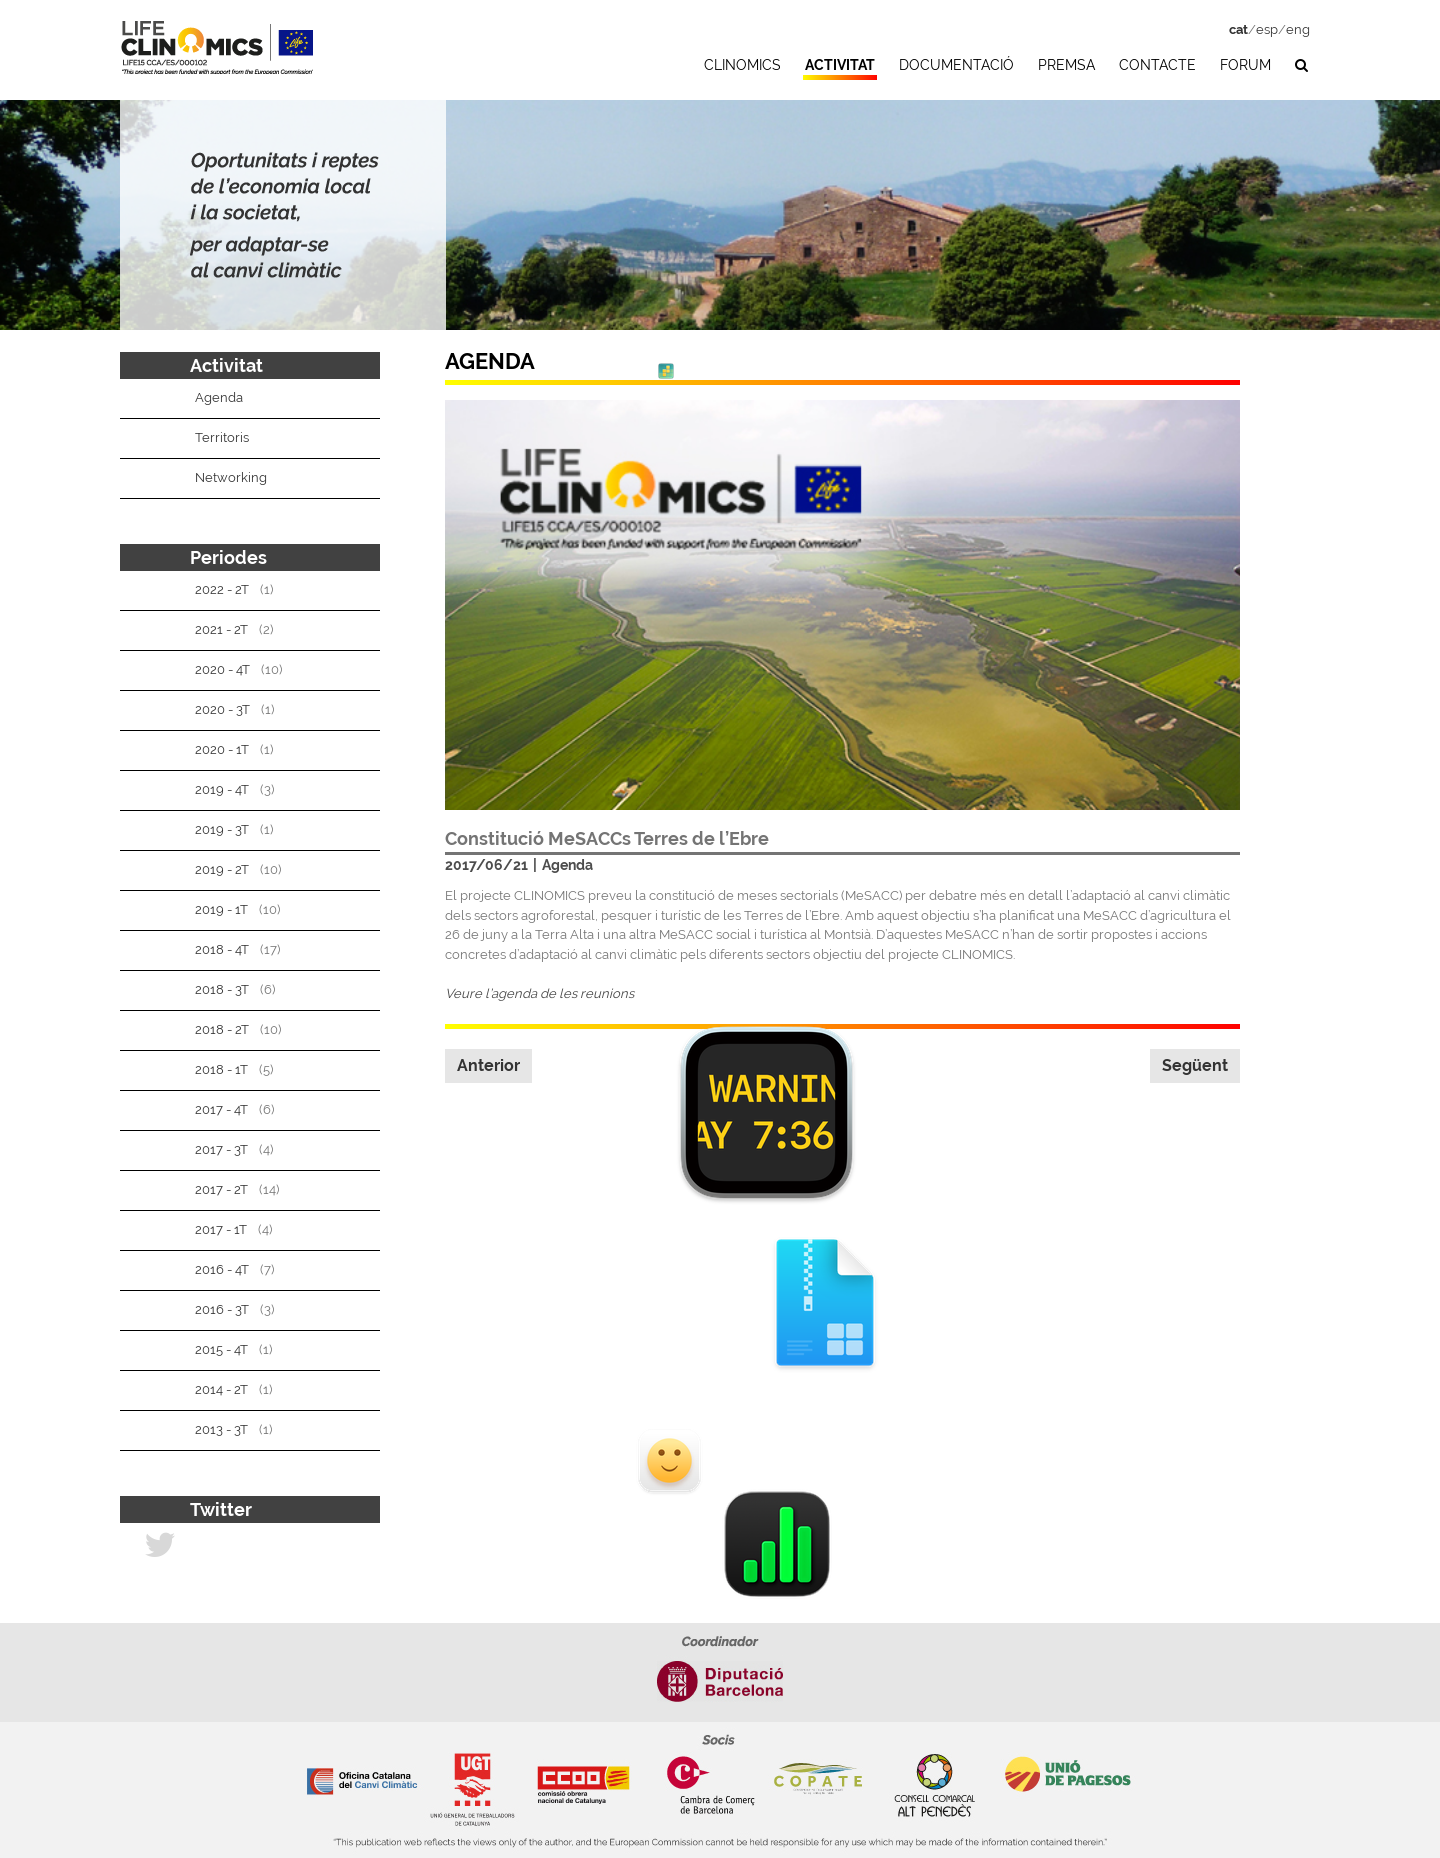  I want to click on windows imaging format archive file, so click(825, 1305).